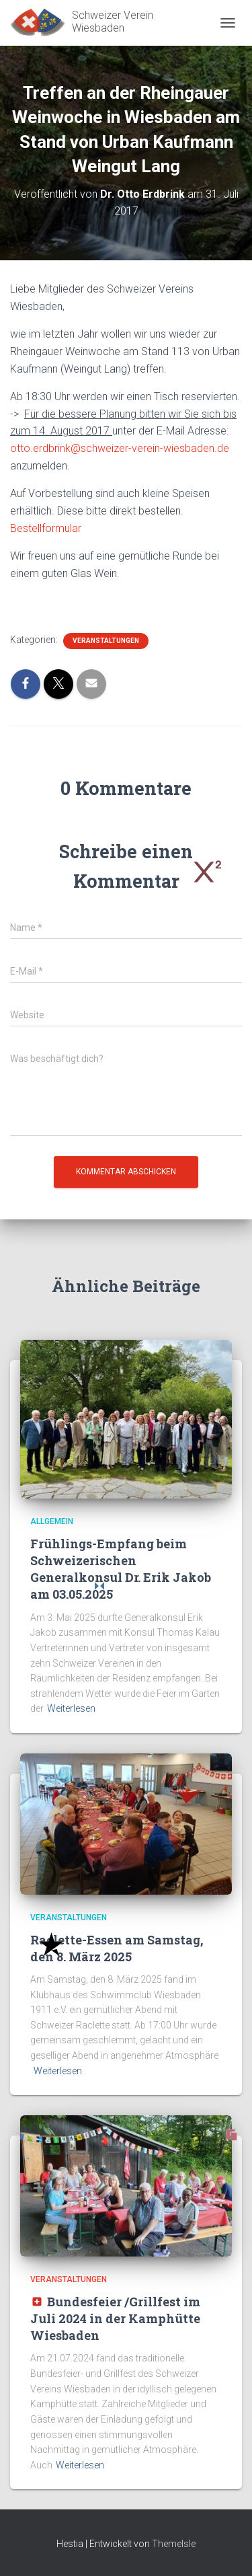 This screenshot has width=252, height=2576. What do you see at coordinates (51, 1944) in the screenshot?
I see `view trustpilot reviews` at bounding box center [51, 1944].